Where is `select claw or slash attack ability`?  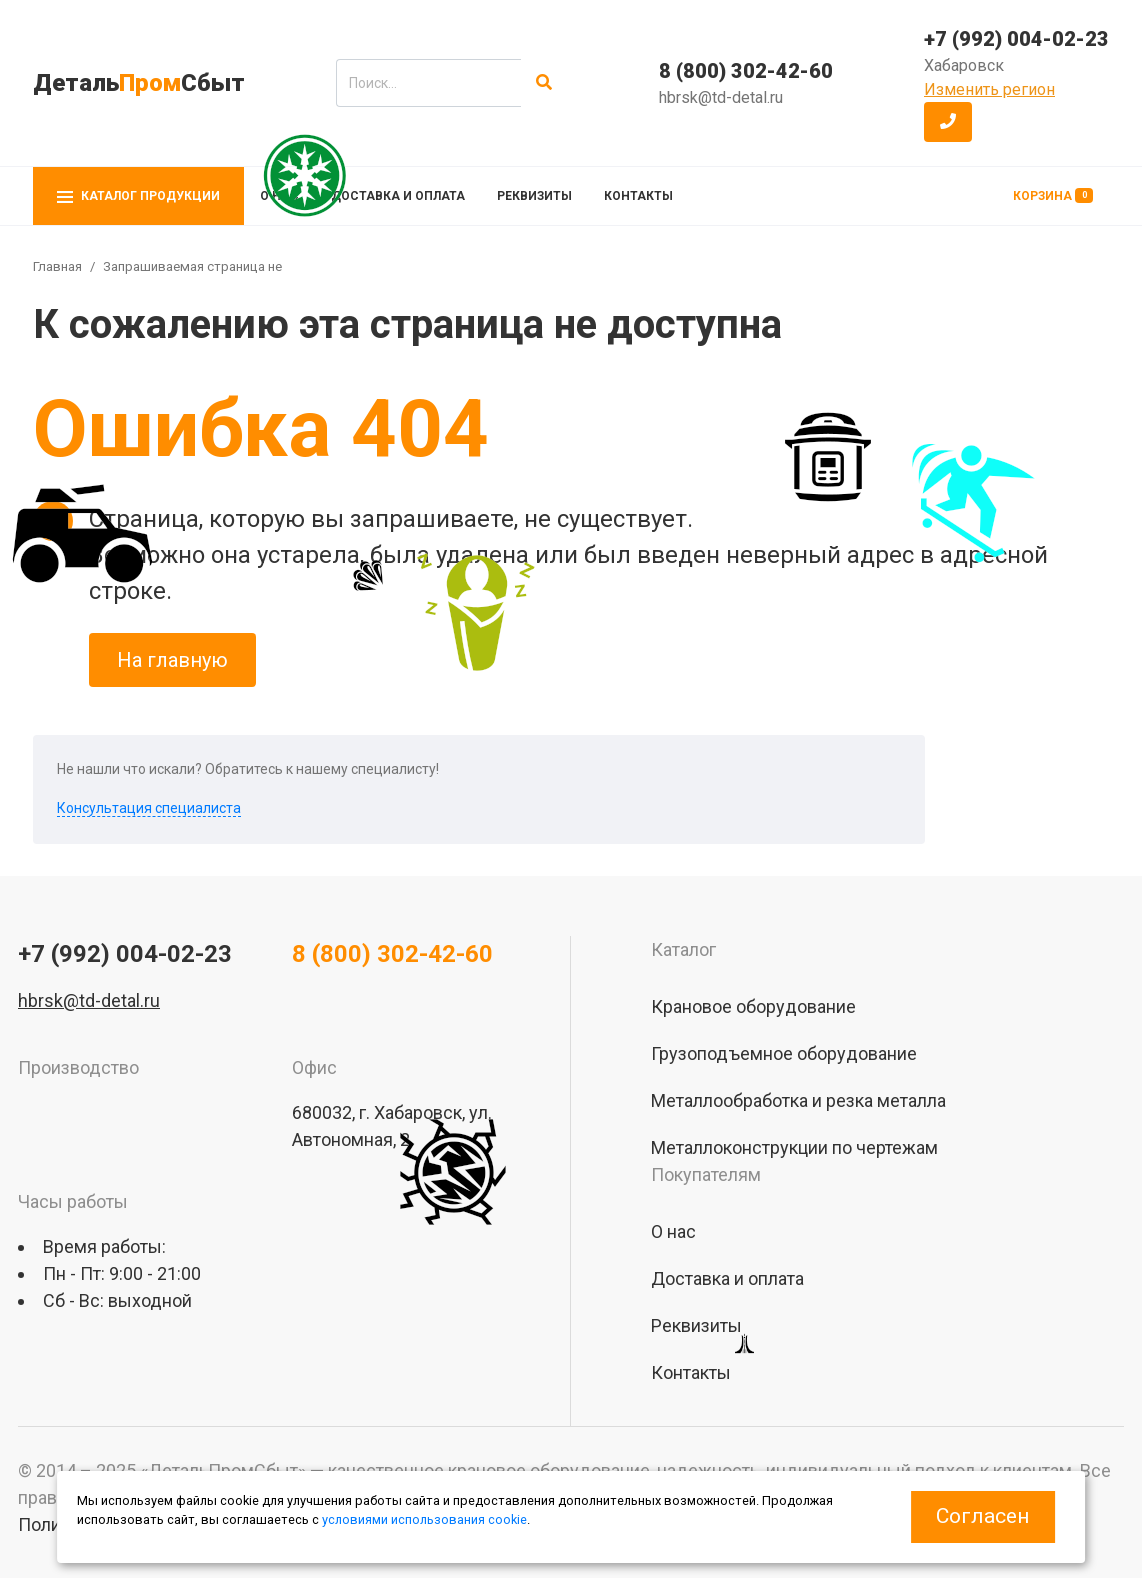 select claw or slash attack ability is located at coordinates (368, 575).